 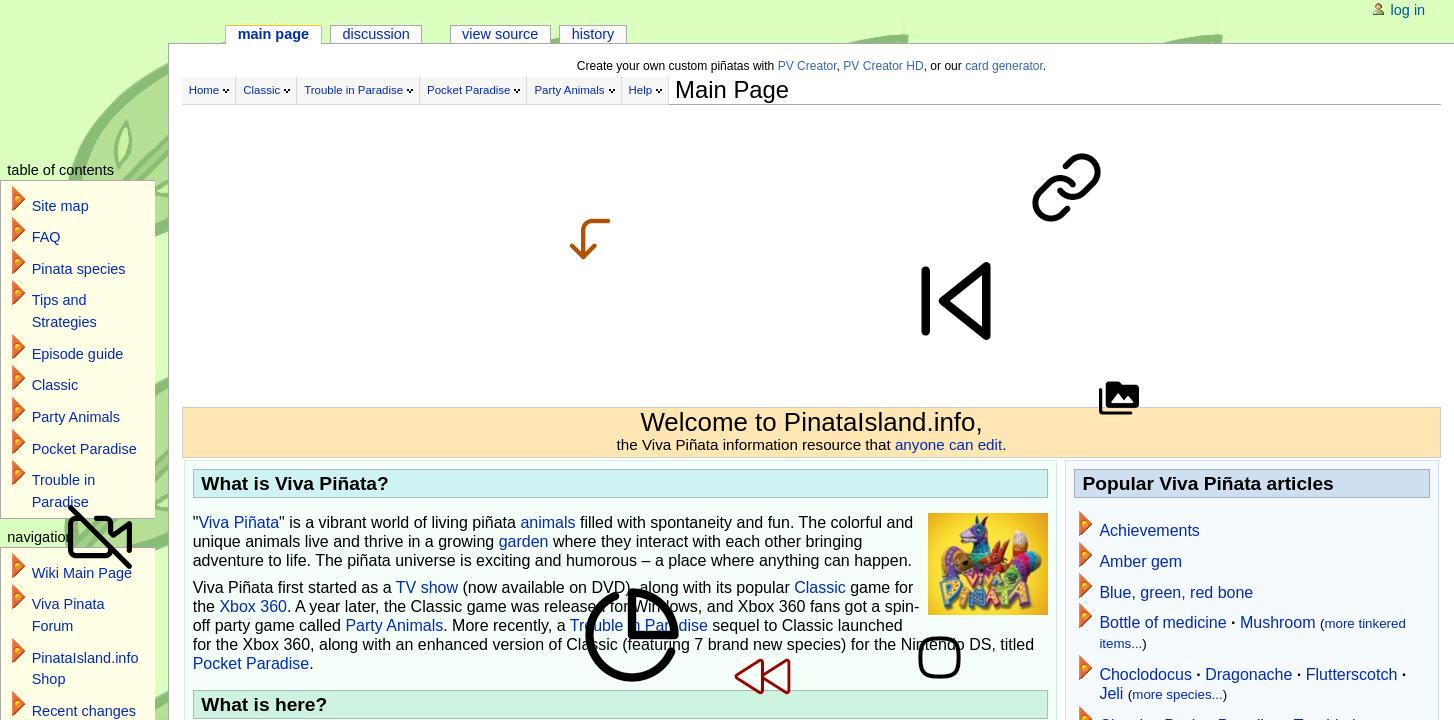 I want to click on turn off camera or disable video, so click(x=100, y=537).